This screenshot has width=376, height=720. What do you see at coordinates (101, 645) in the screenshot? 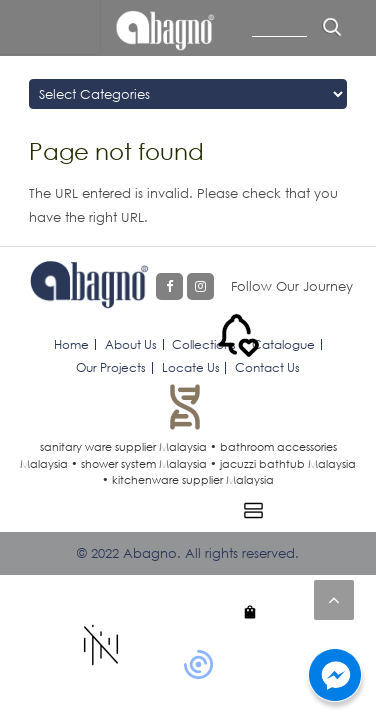
I see `mute or disable audio input` at bounding box center [101, 645].